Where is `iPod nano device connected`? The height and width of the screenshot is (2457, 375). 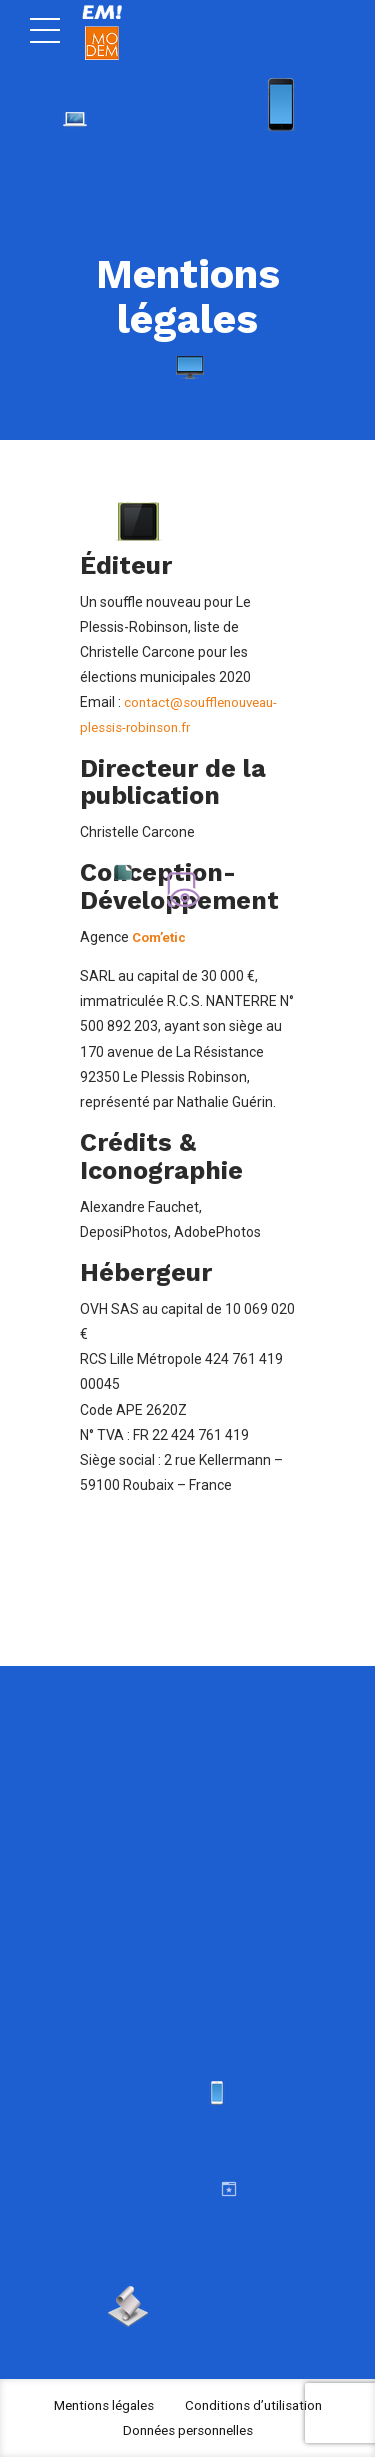
iPod nano device connected is located at coordinates (138, 521).